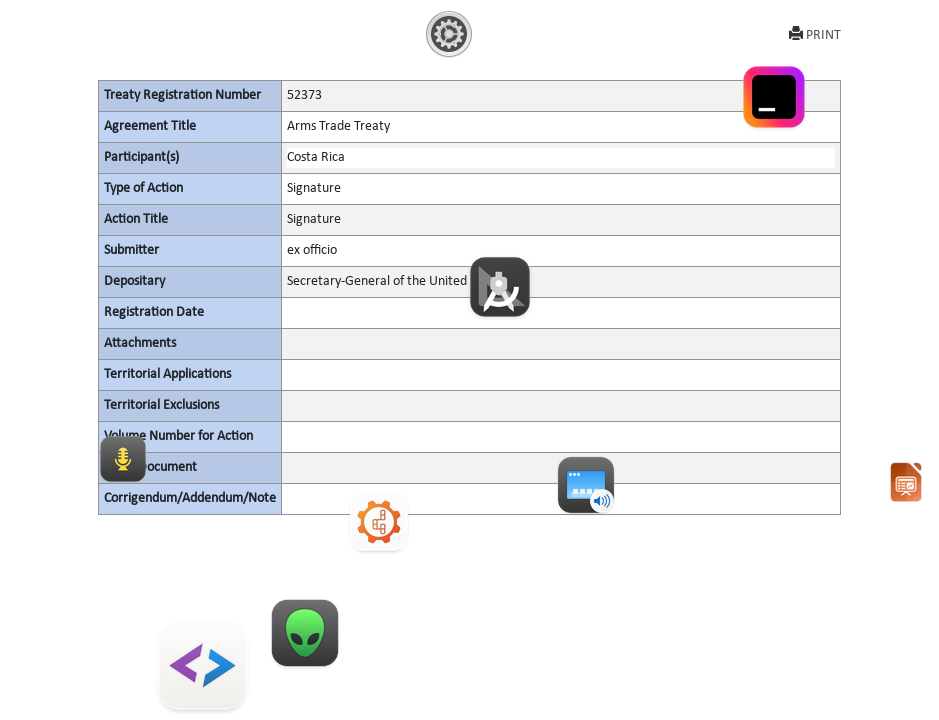 The width and height of the screenshot is (939, 720). Describe the element at coordinates (500, 288) in the screenshot. I see `open system accessories or utility applications` at that location.